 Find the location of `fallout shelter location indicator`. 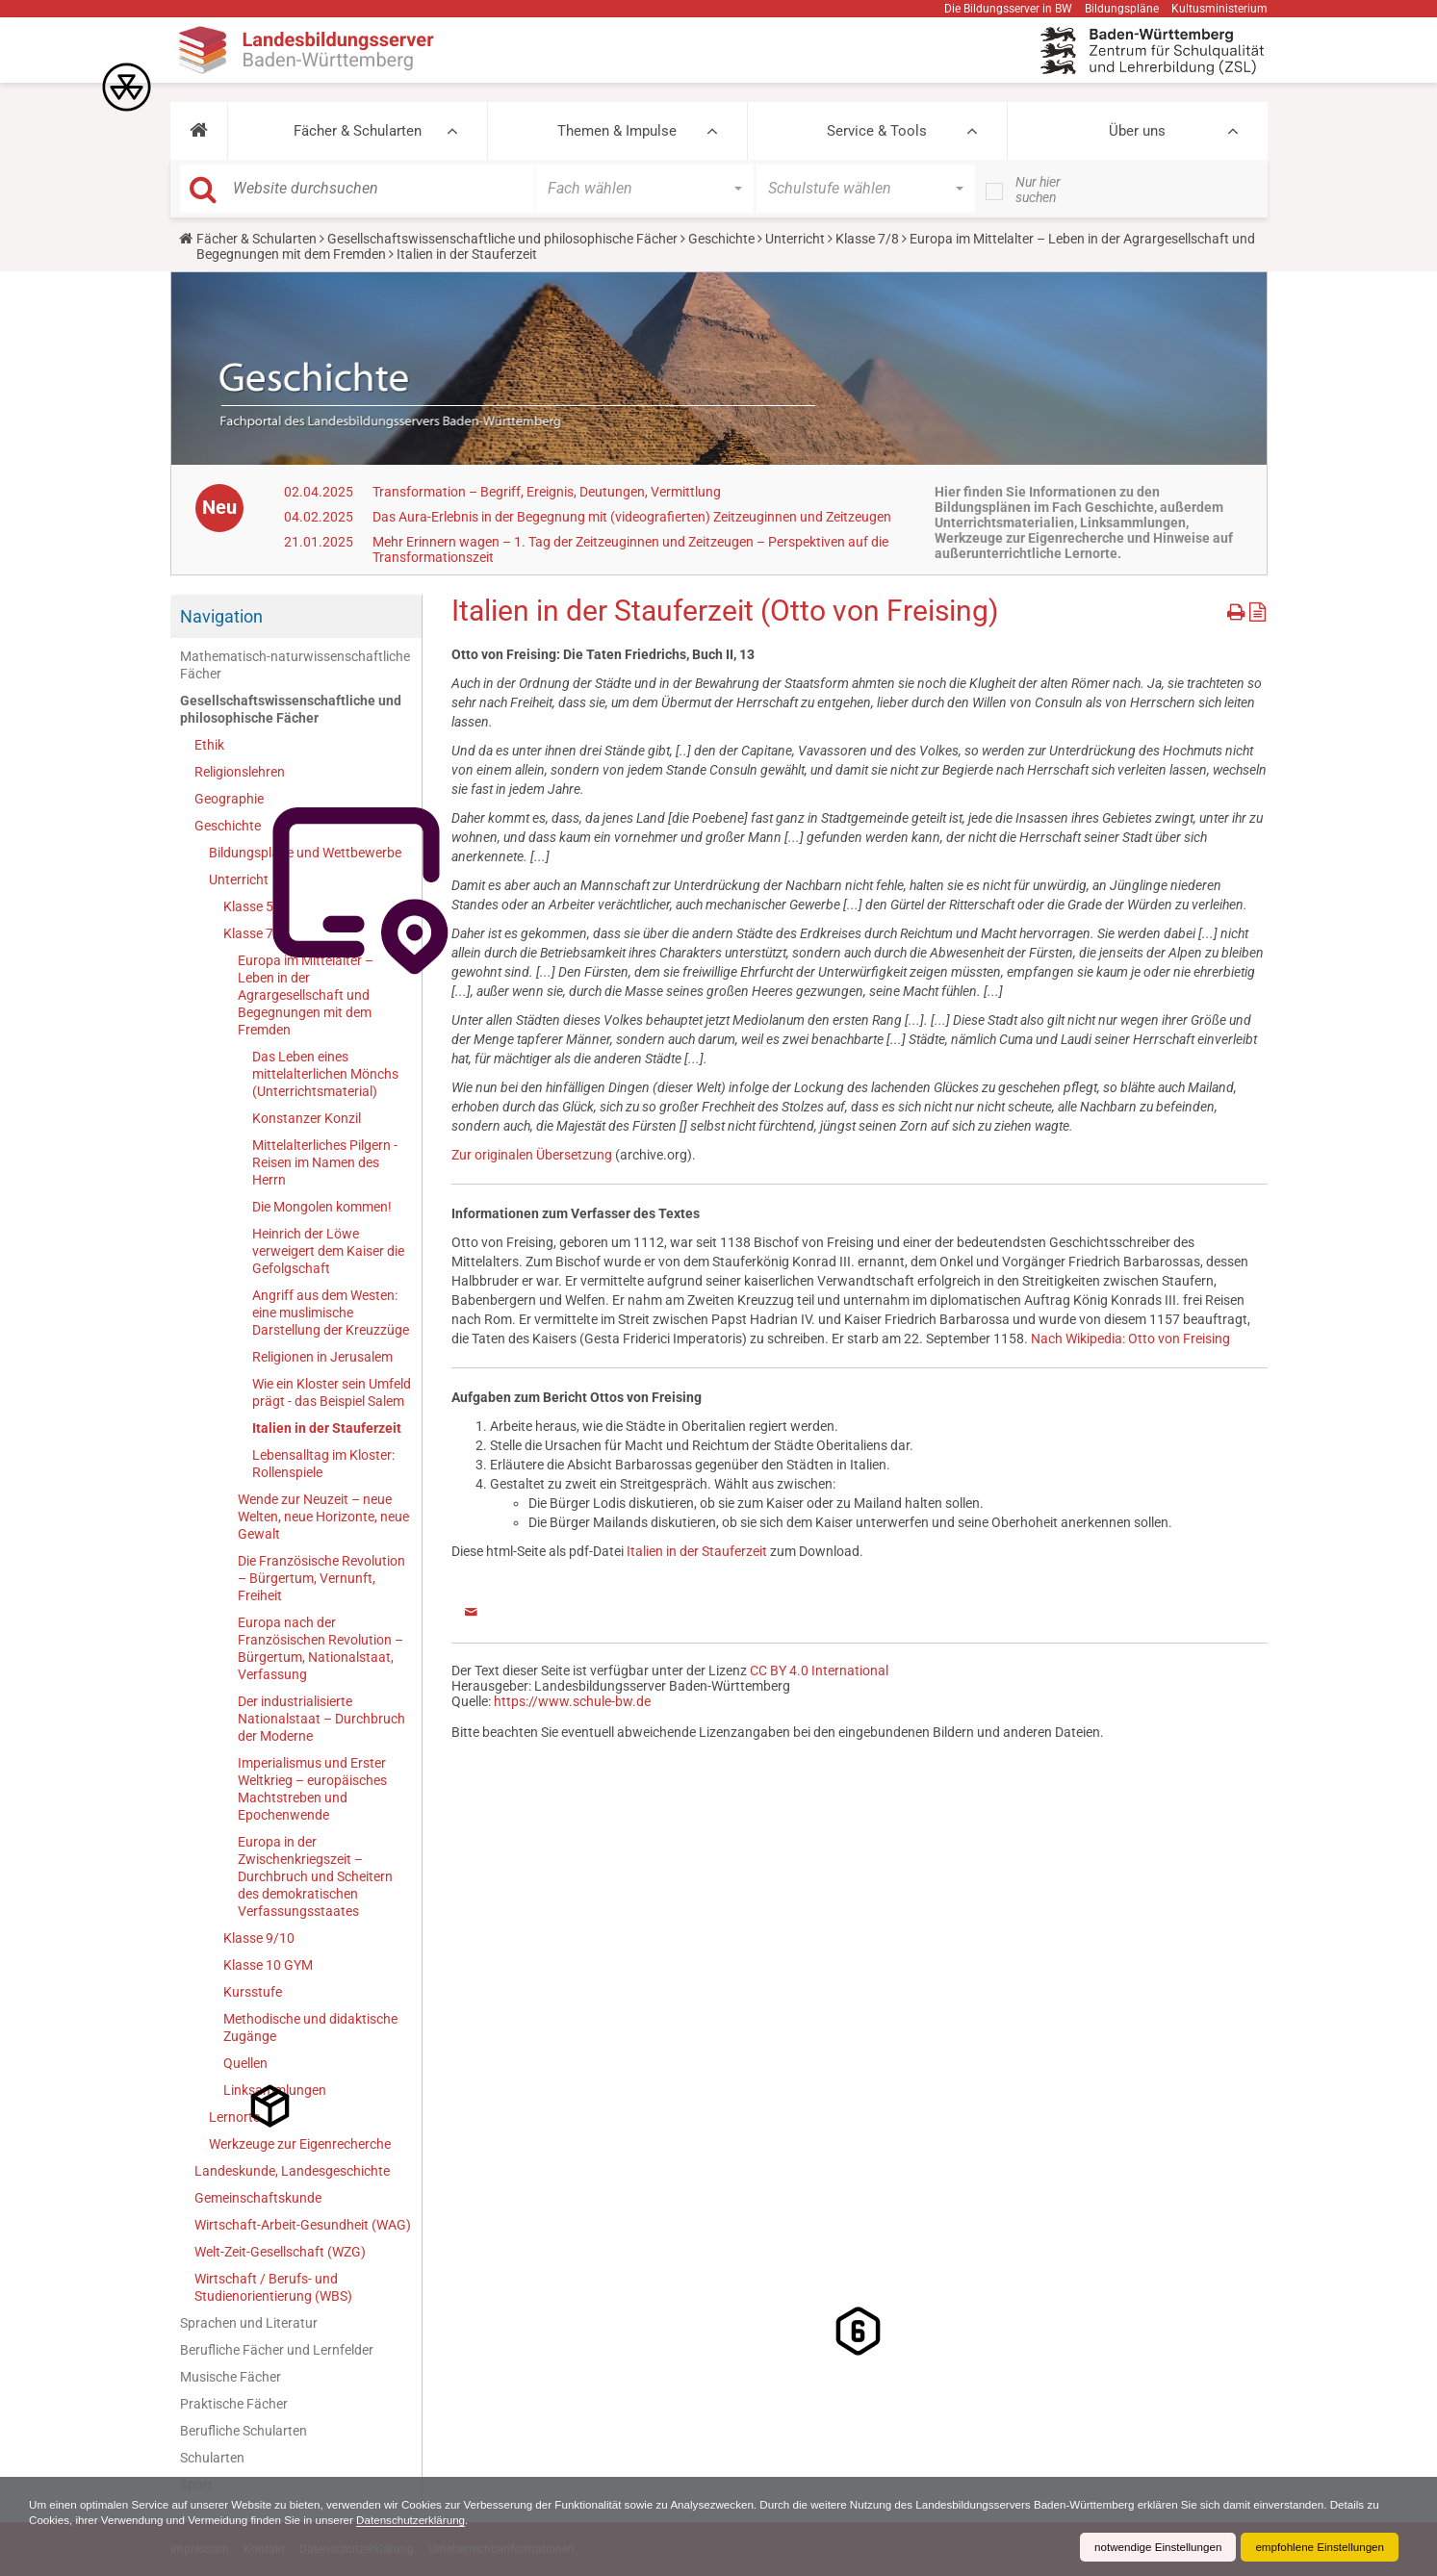

fallout shelter location indicator is located at coordinates (126, 87).